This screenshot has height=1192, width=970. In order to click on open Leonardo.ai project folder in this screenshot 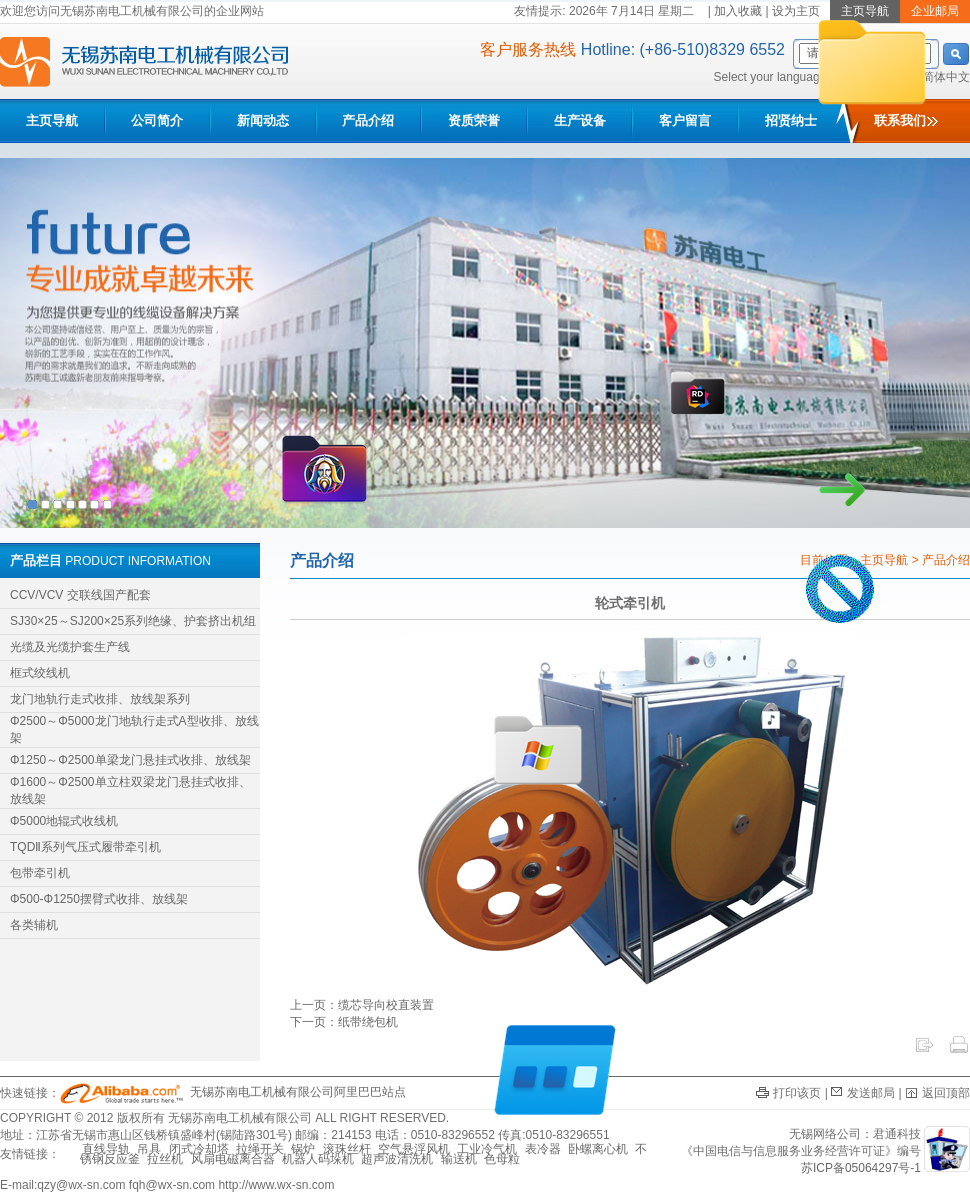, I will do `click(324, 471)`.